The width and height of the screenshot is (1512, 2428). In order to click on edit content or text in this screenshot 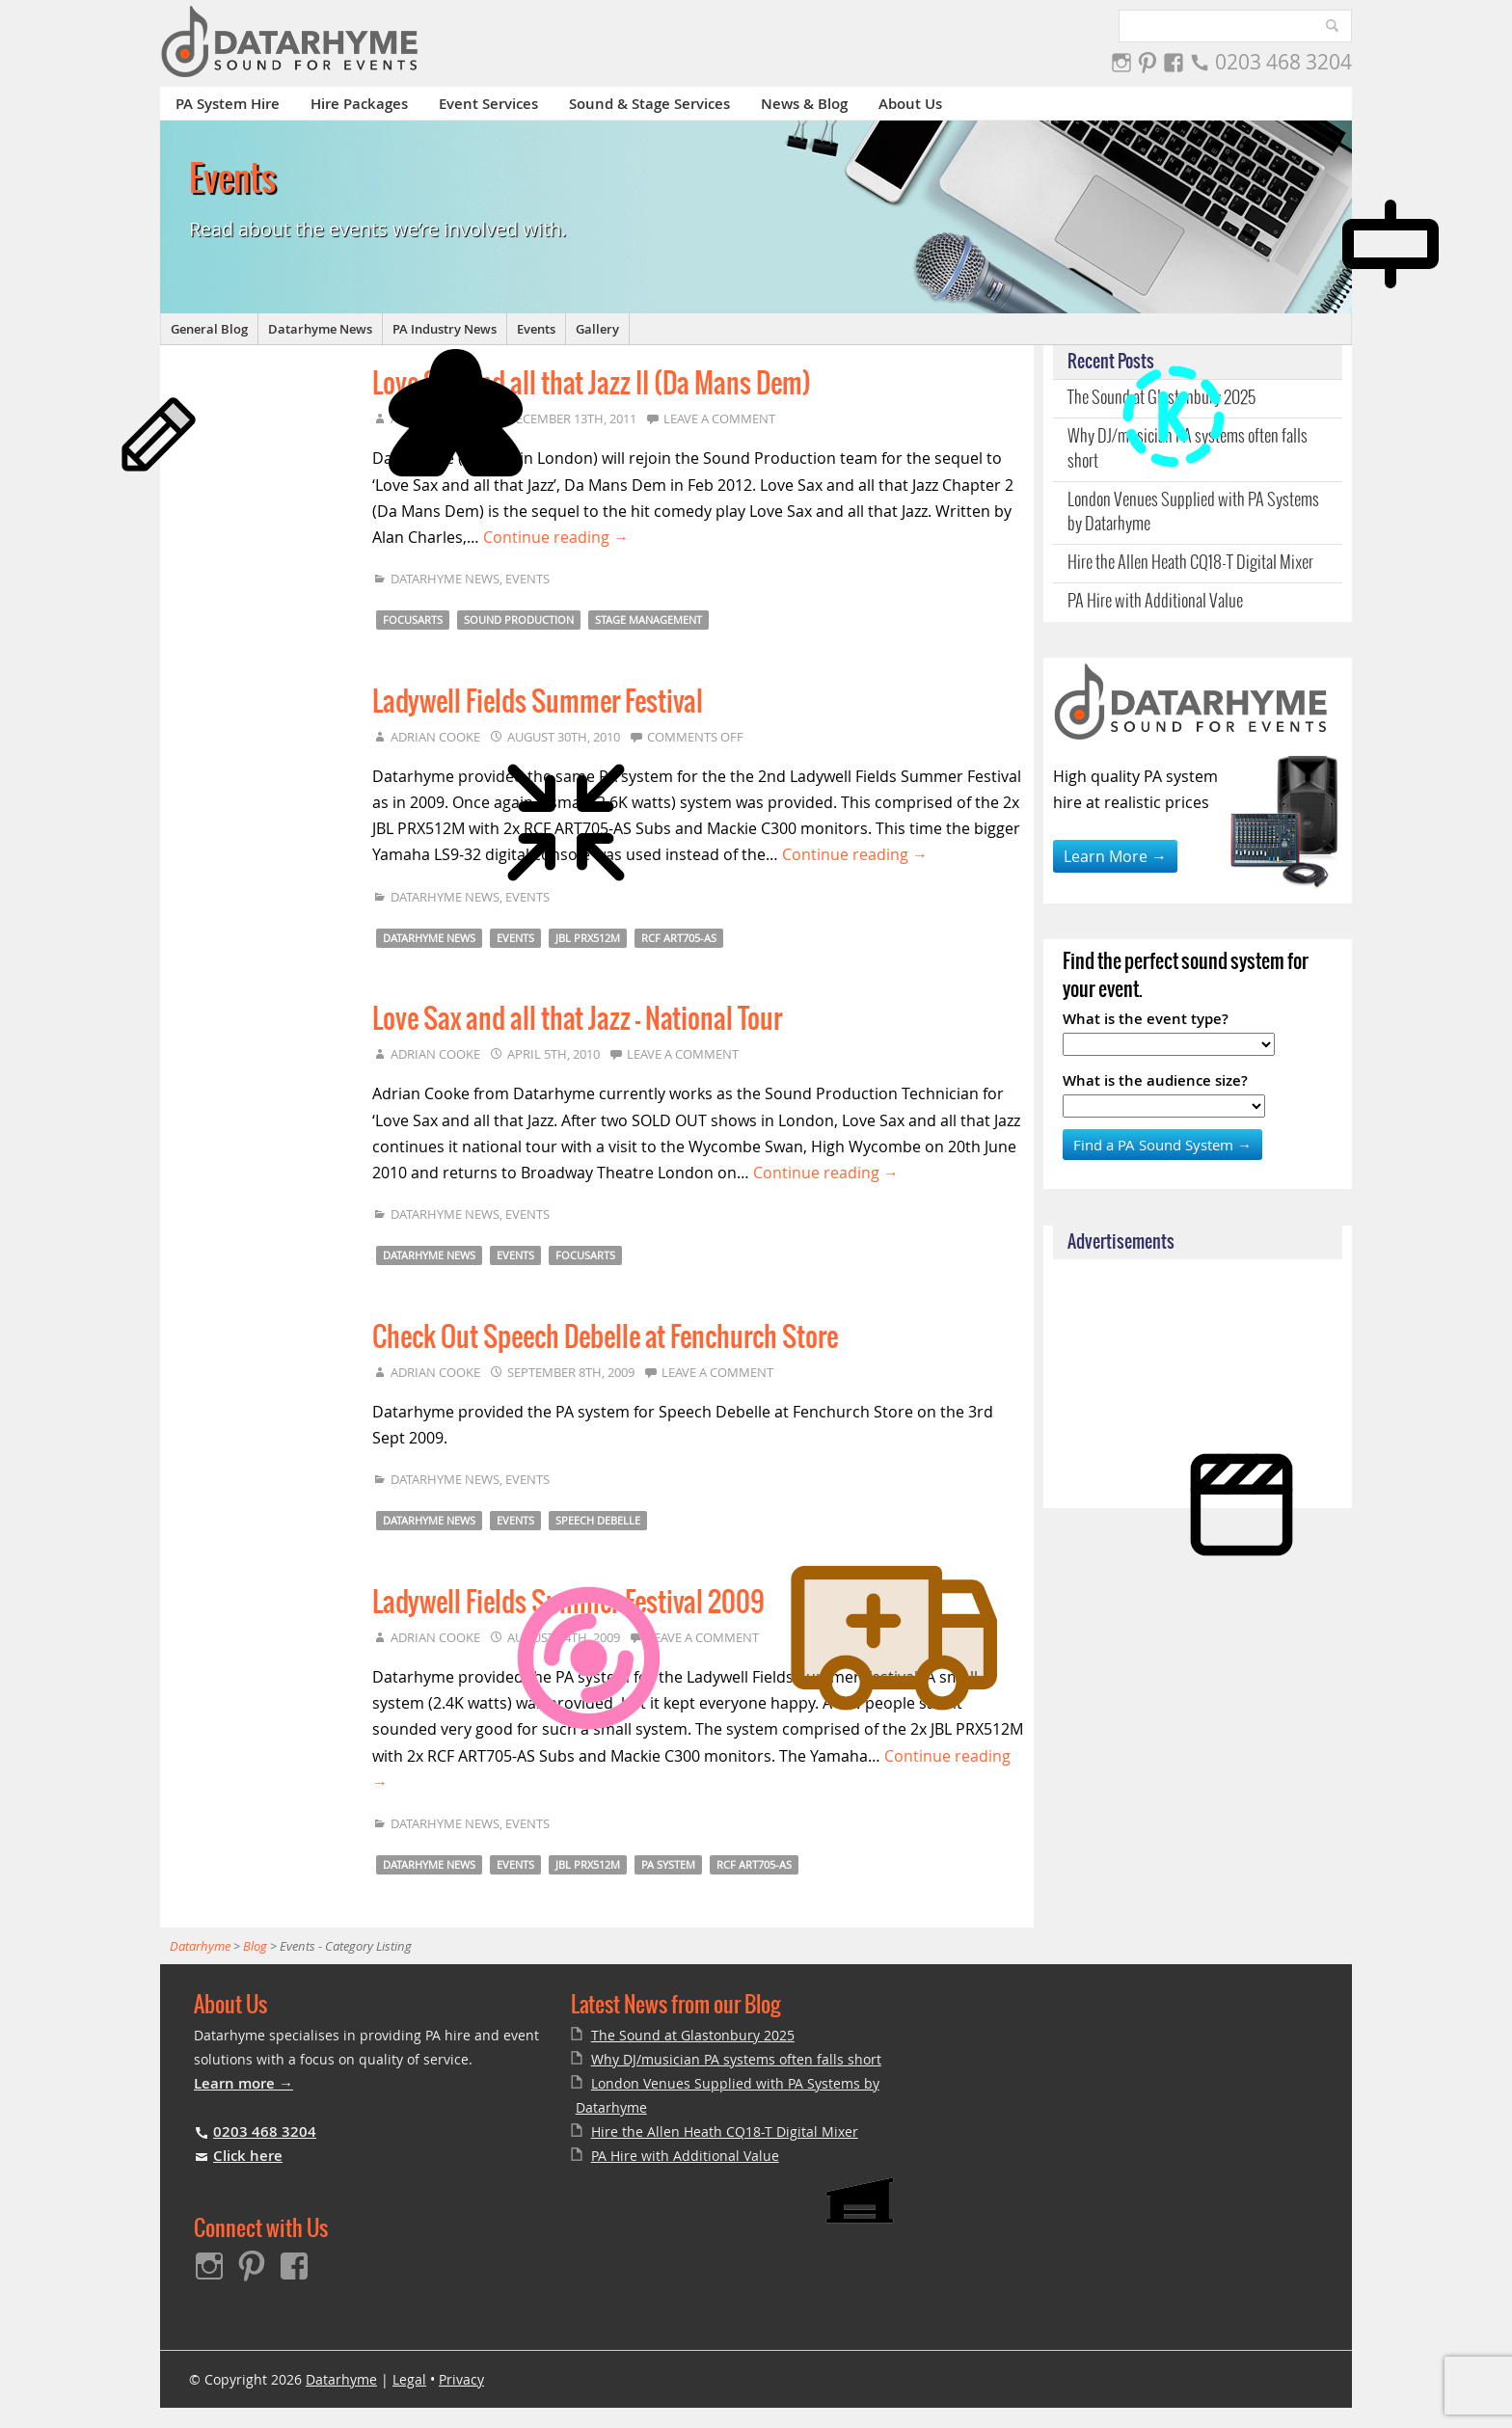, I will do `click(157, 436)`.